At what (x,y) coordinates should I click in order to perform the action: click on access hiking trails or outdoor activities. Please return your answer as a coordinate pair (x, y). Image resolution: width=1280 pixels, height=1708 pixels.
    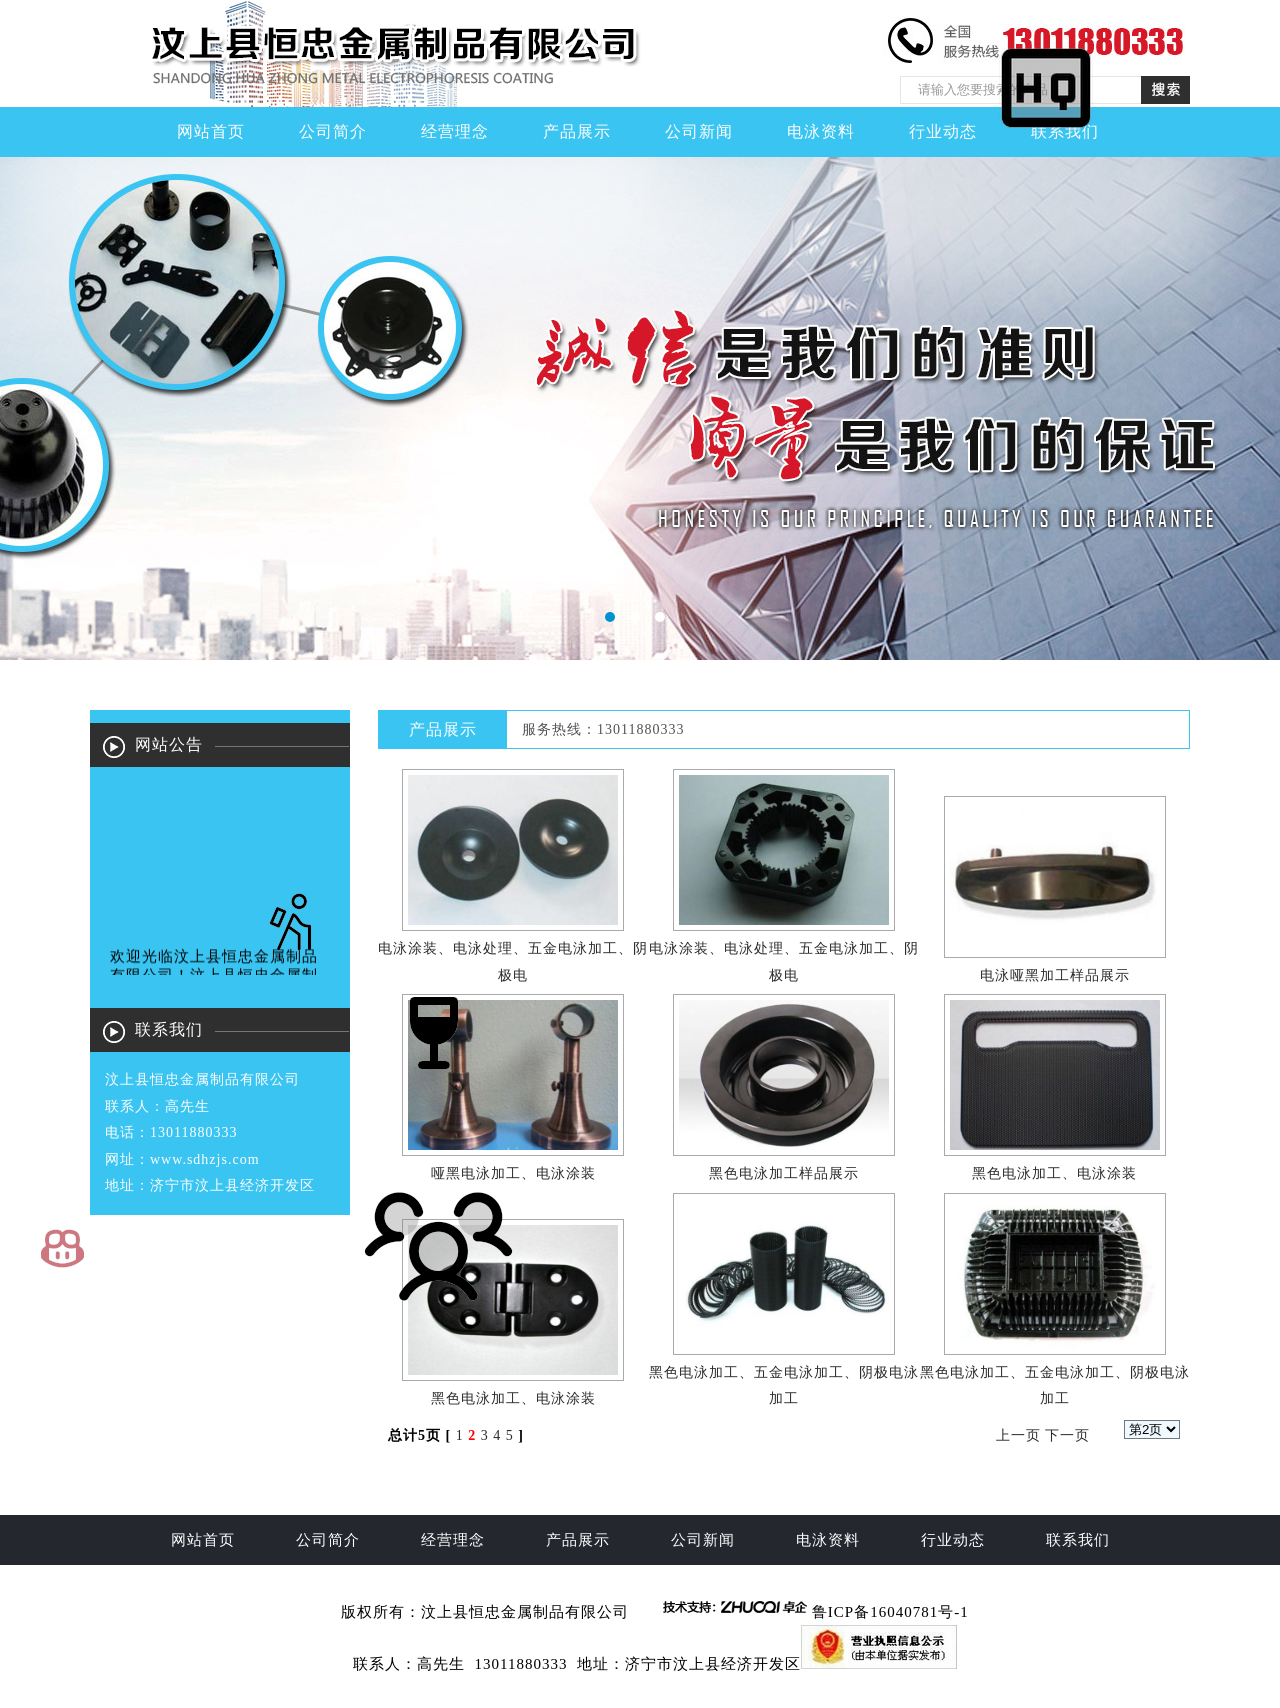
    Looking at the image, I should click on (293, 922).